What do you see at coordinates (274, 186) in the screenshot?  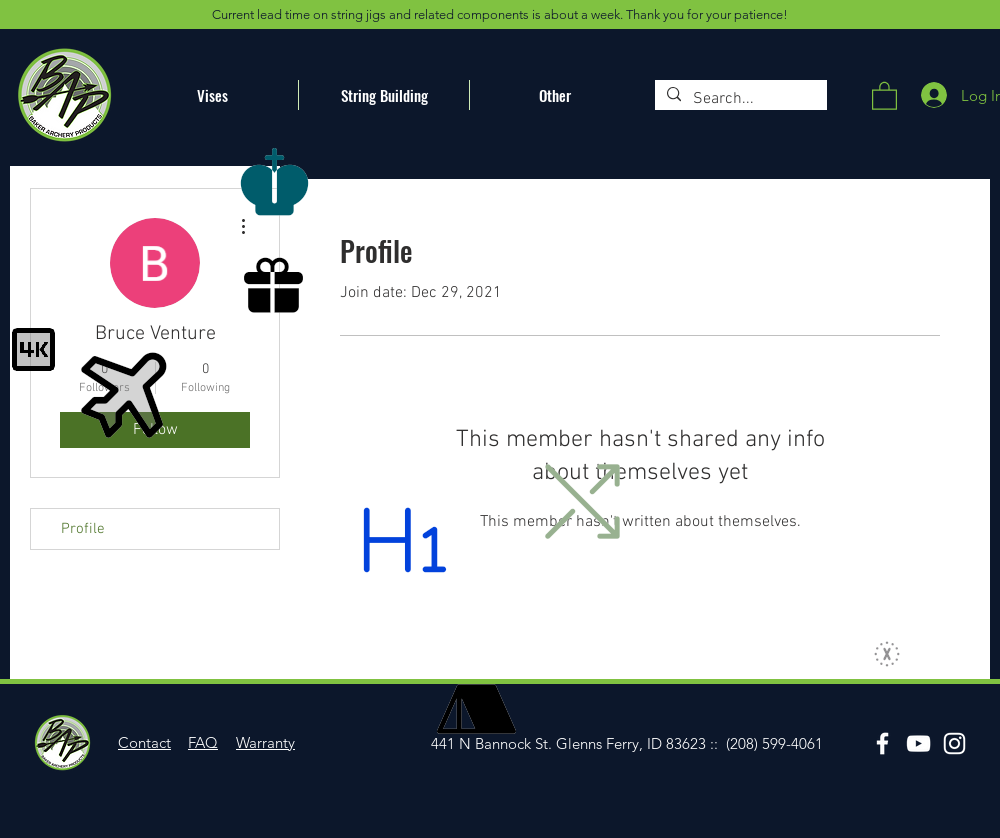 I see `indicates premium or royal status` at bounding box center [274, 186].